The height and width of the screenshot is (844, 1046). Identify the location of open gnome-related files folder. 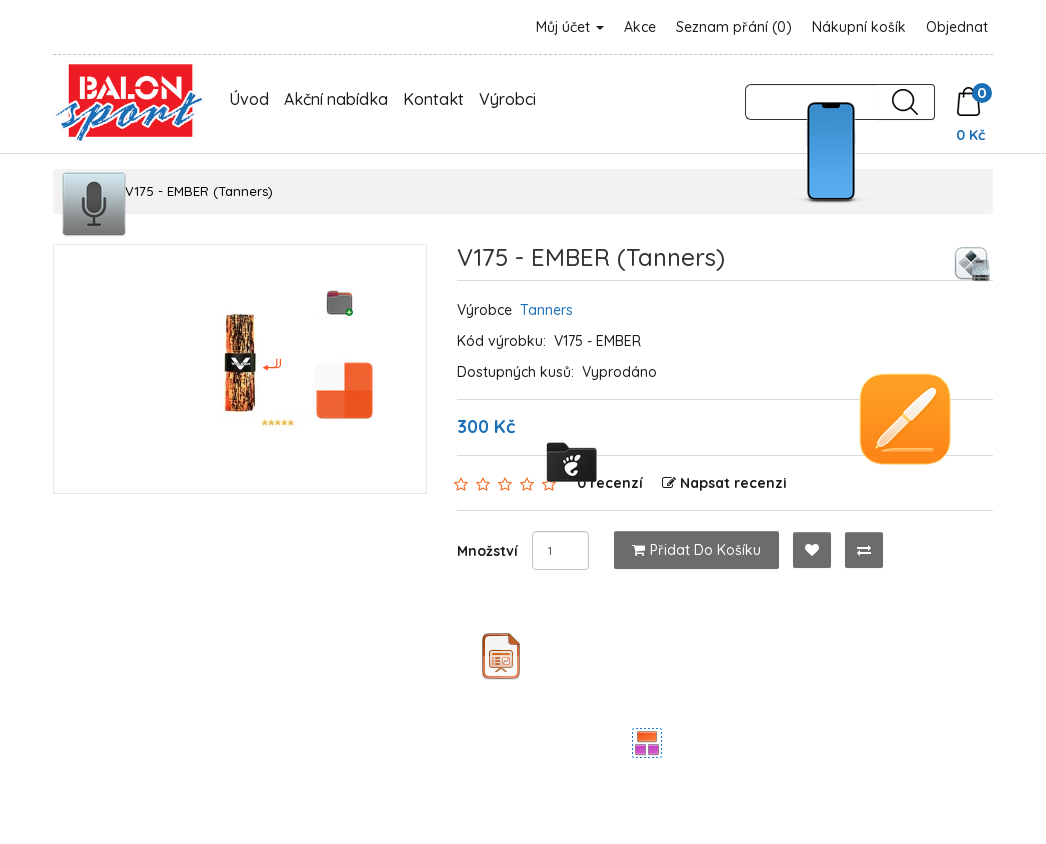
(571, 463).